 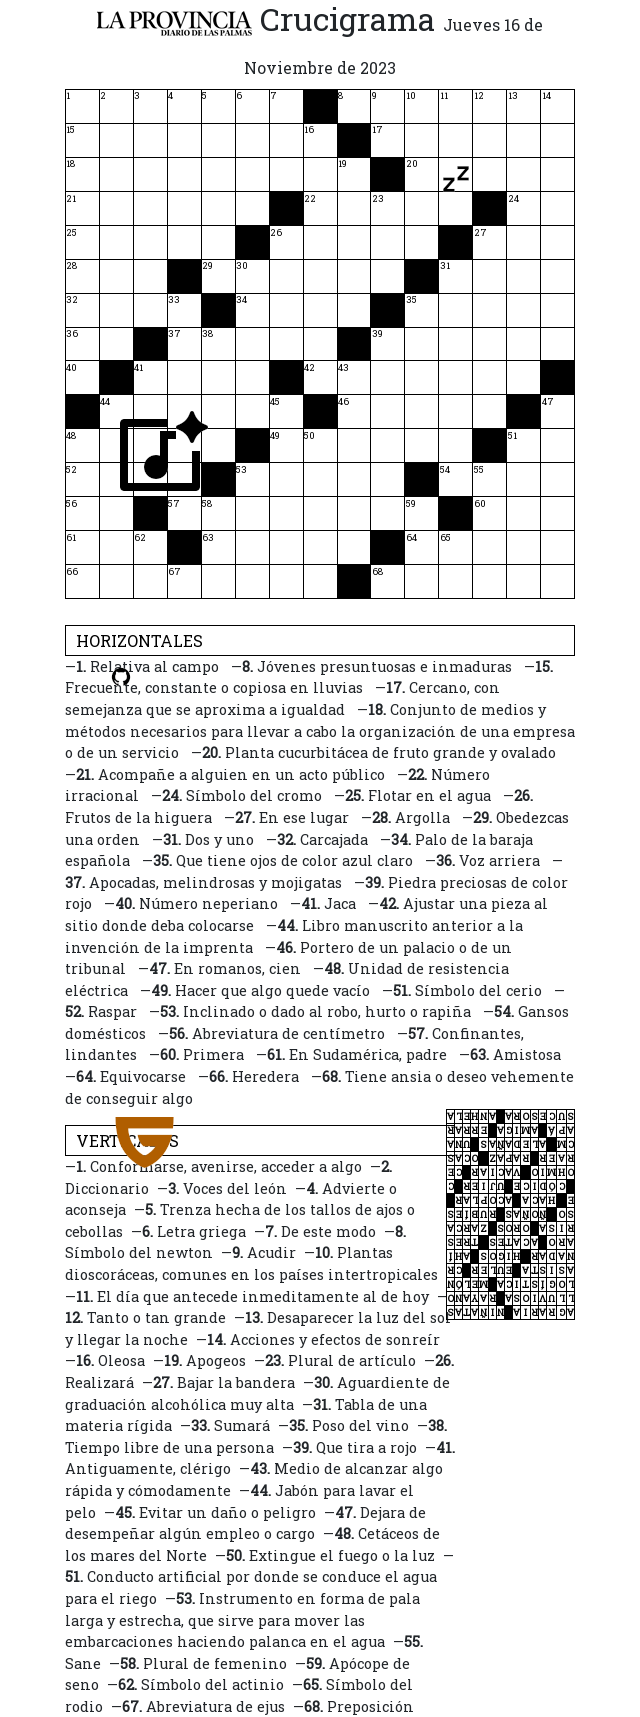 What do you see at coordinates (144, 1142) in the screenshot?
I see `open the Guilded app` at bounding box center [144, 1142].